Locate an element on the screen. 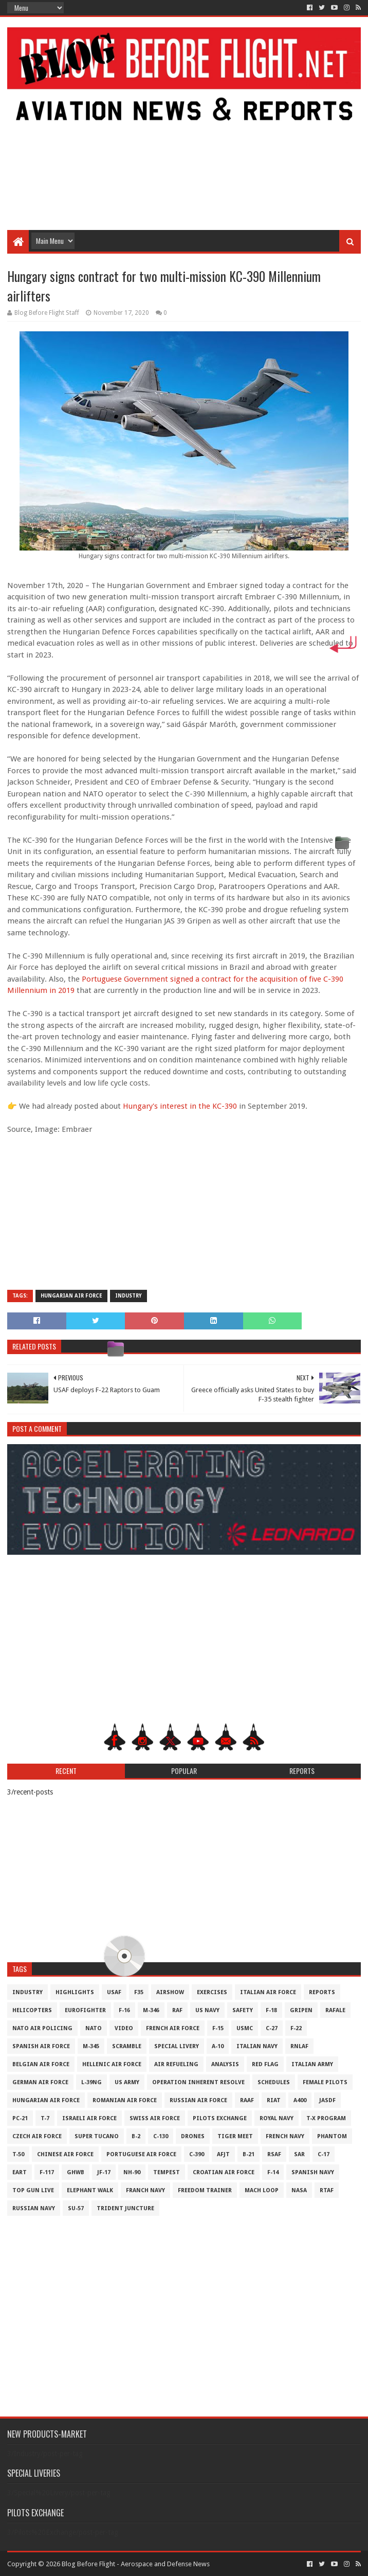 The width and height of the screenshot is (368, 2576). access cd/dvd rewritable drive is located at coordinates (124, 1956).